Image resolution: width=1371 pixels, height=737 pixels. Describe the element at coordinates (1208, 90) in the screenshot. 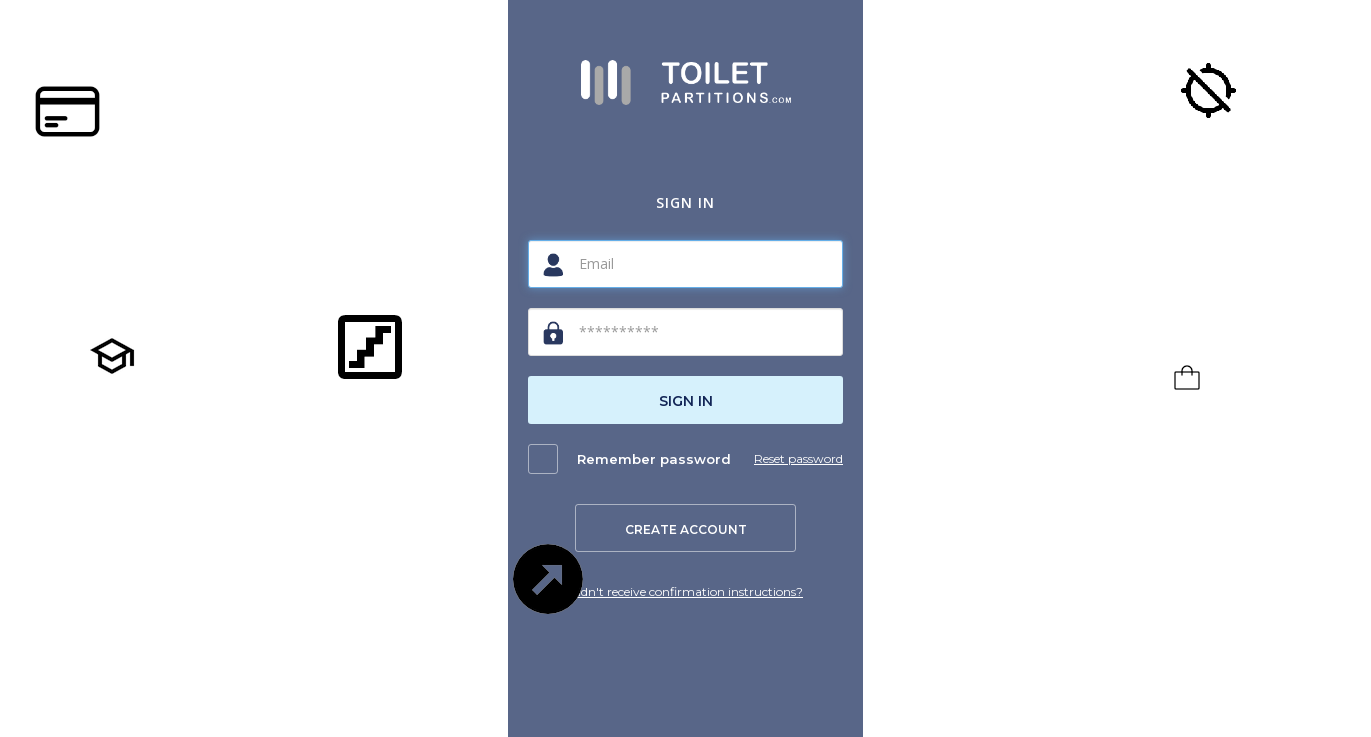

I see `GPS or location services are disabled` at that location.